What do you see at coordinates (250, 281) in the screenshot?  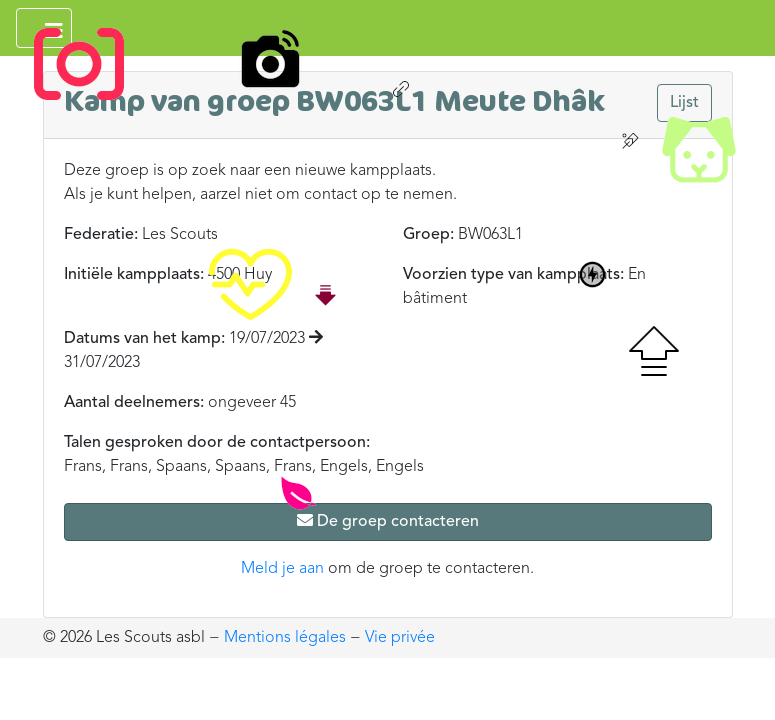 I see `view health or fitness metrics` at bounding box center [250, 281].